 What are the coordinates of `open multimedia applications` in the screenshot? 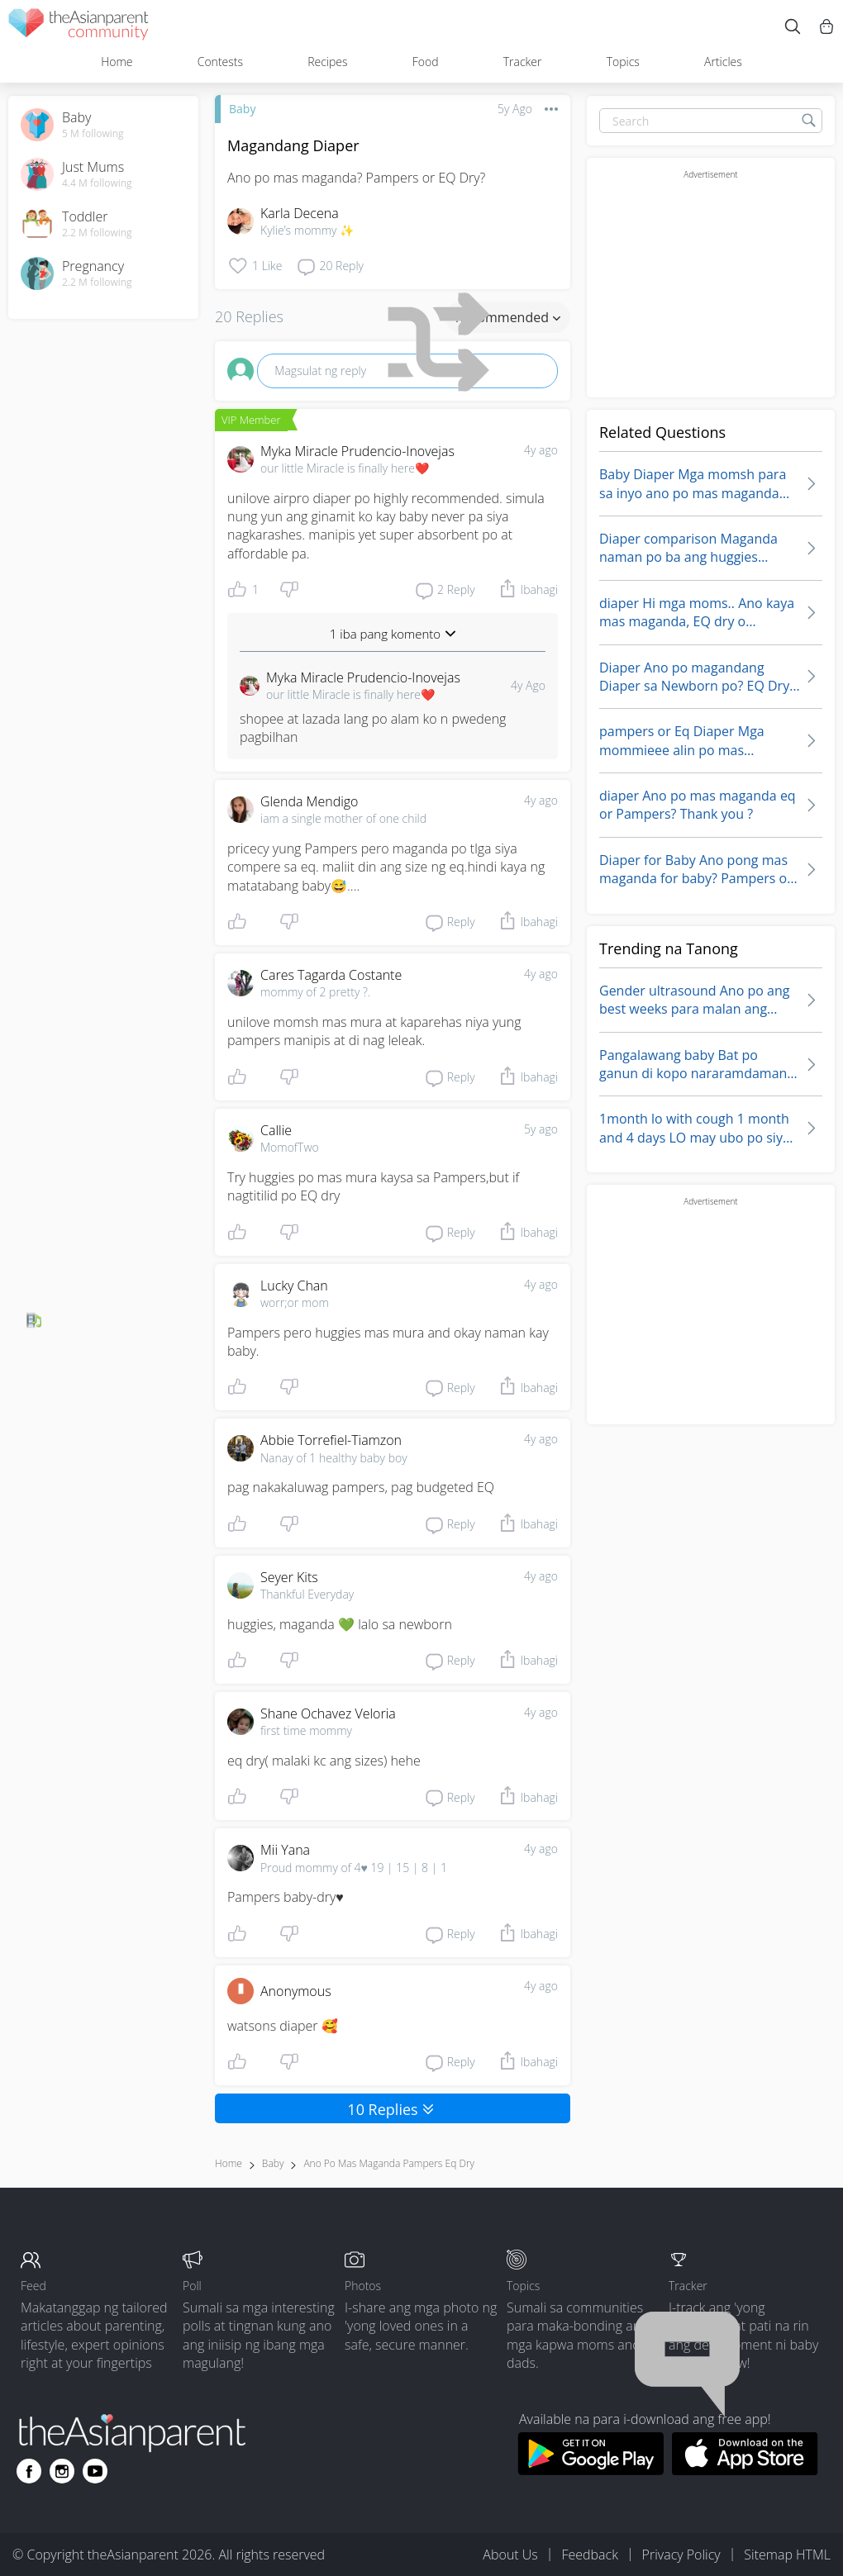 It's located at (34, 1320).